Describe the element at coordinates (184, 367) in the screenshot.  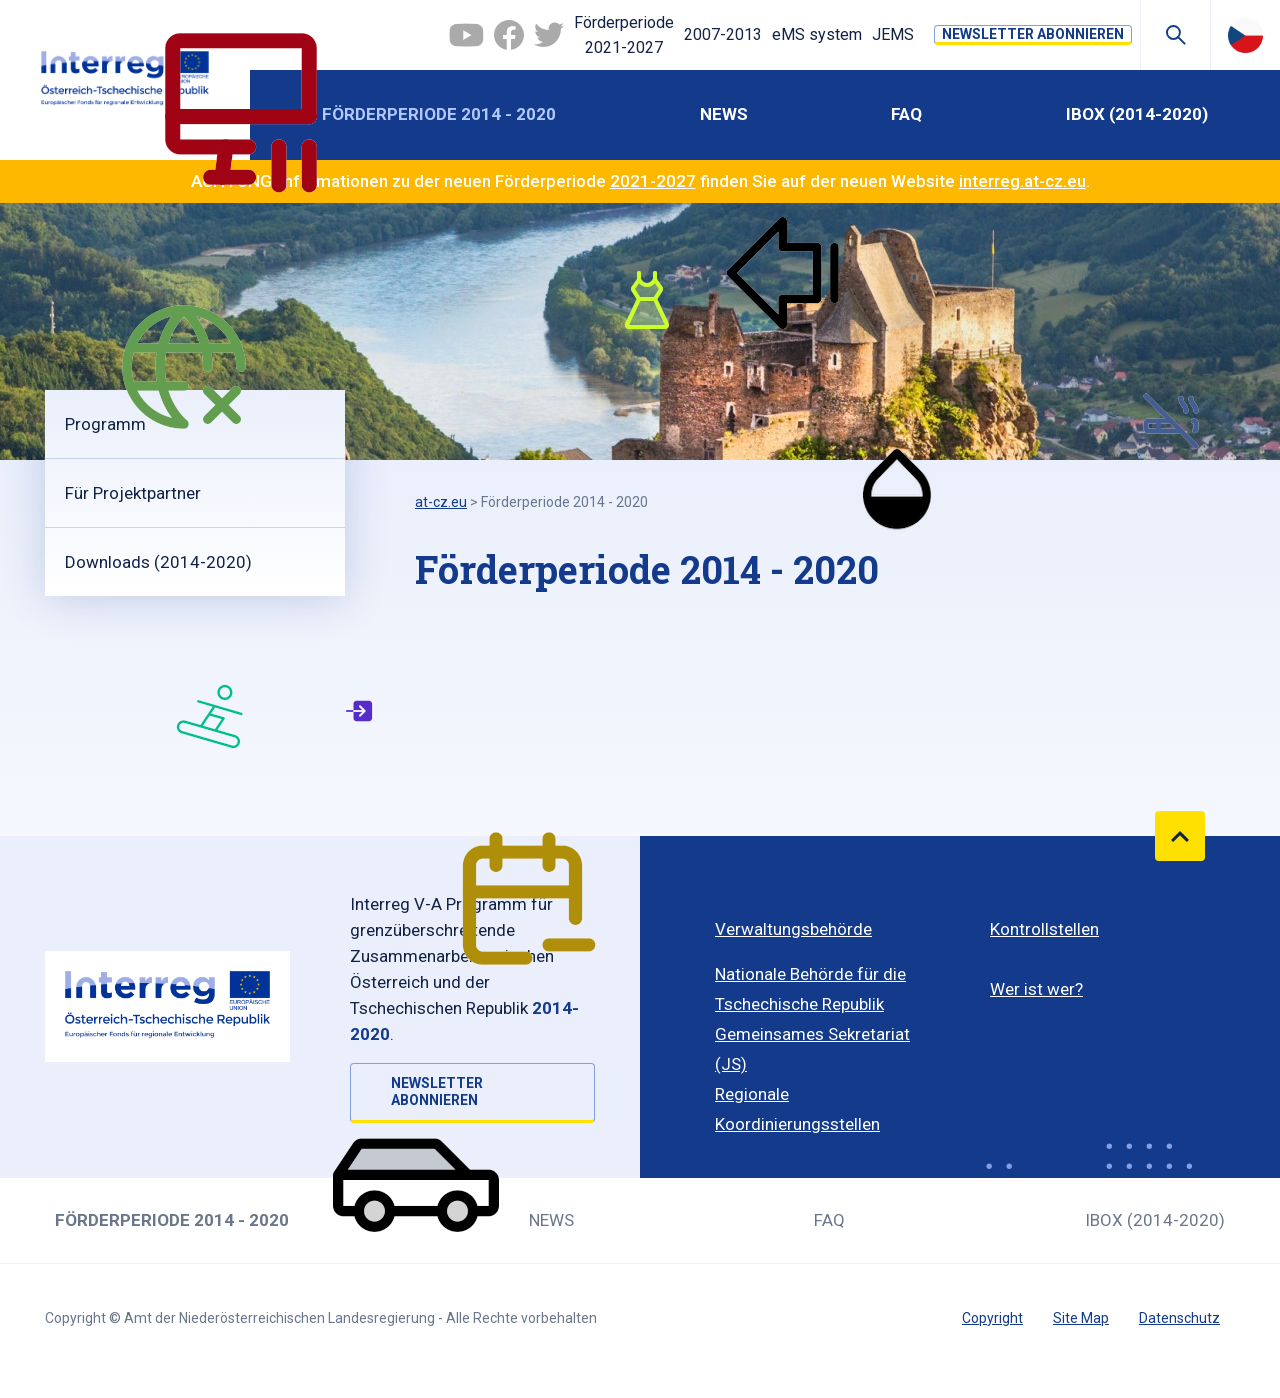
I see `no internet connection` at that location.